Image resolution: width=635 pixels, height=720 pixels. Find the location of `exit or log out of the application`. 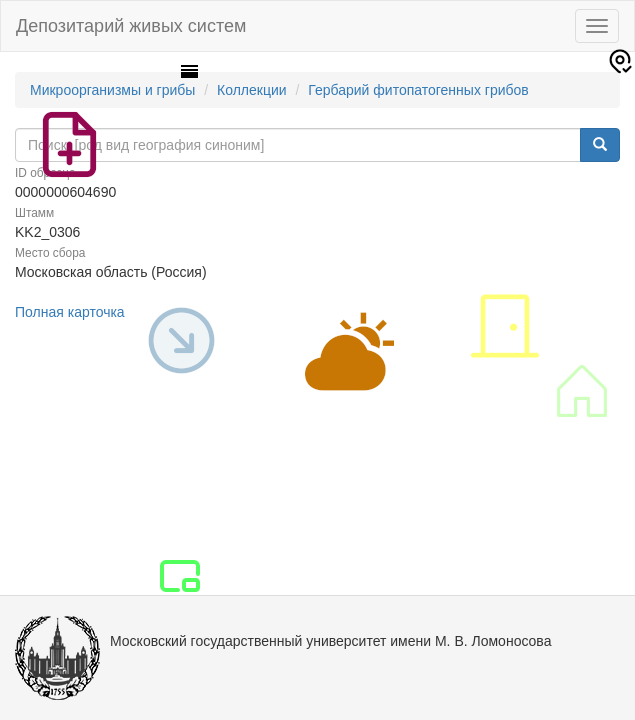

exit or log out of the application is located at coordinates (505, 326).